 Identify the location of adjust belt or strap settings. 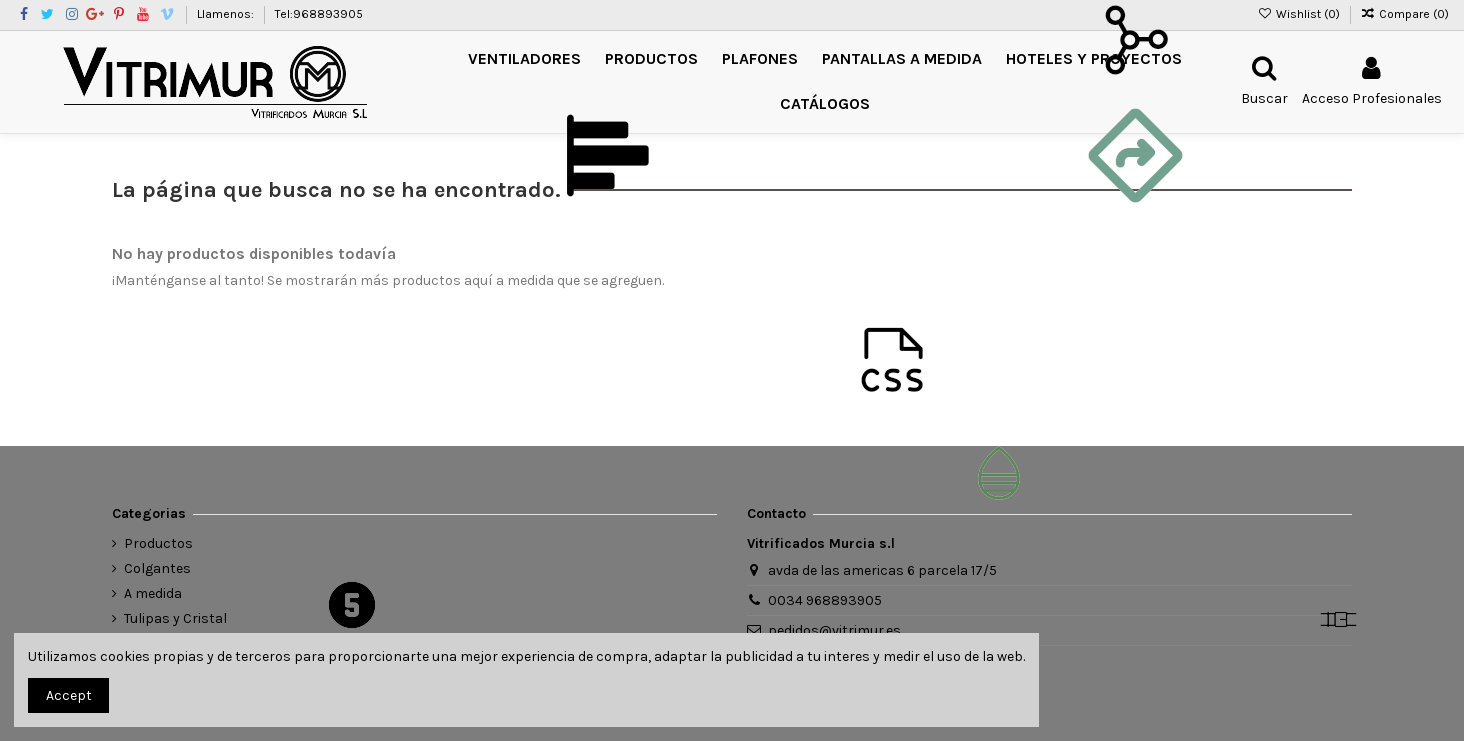
(1338, 619).